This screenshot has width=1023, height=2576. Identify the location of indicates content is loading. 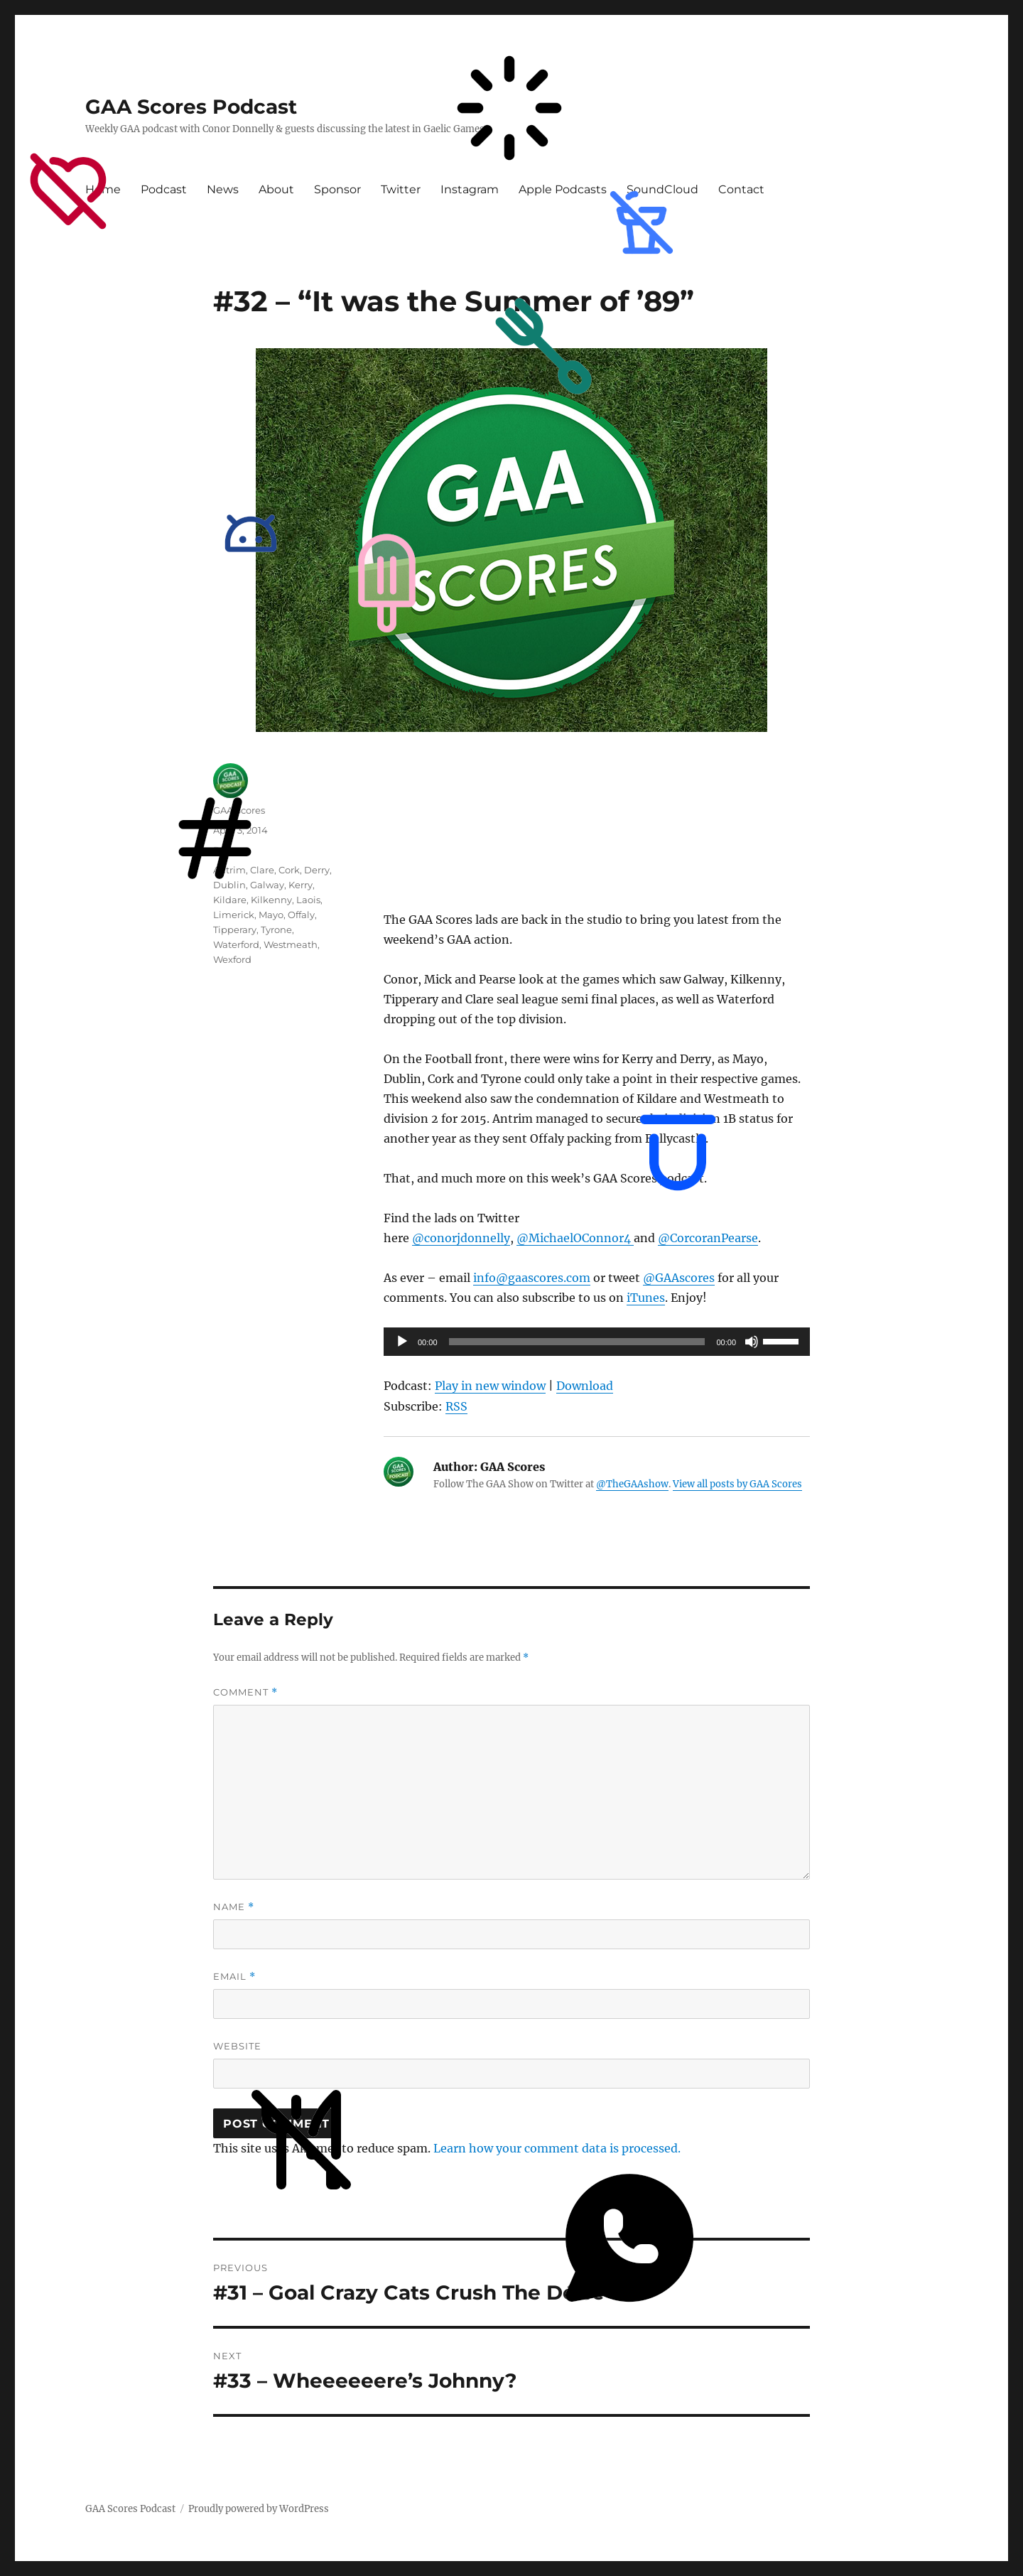
(509, 108).